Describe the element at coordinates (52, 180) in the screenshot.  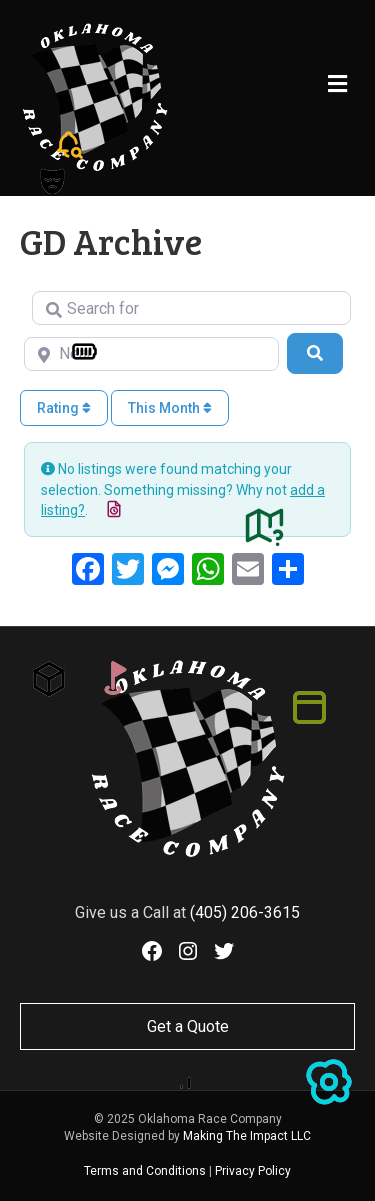
I see `indicates sad or negative mood/emotion` at that location.